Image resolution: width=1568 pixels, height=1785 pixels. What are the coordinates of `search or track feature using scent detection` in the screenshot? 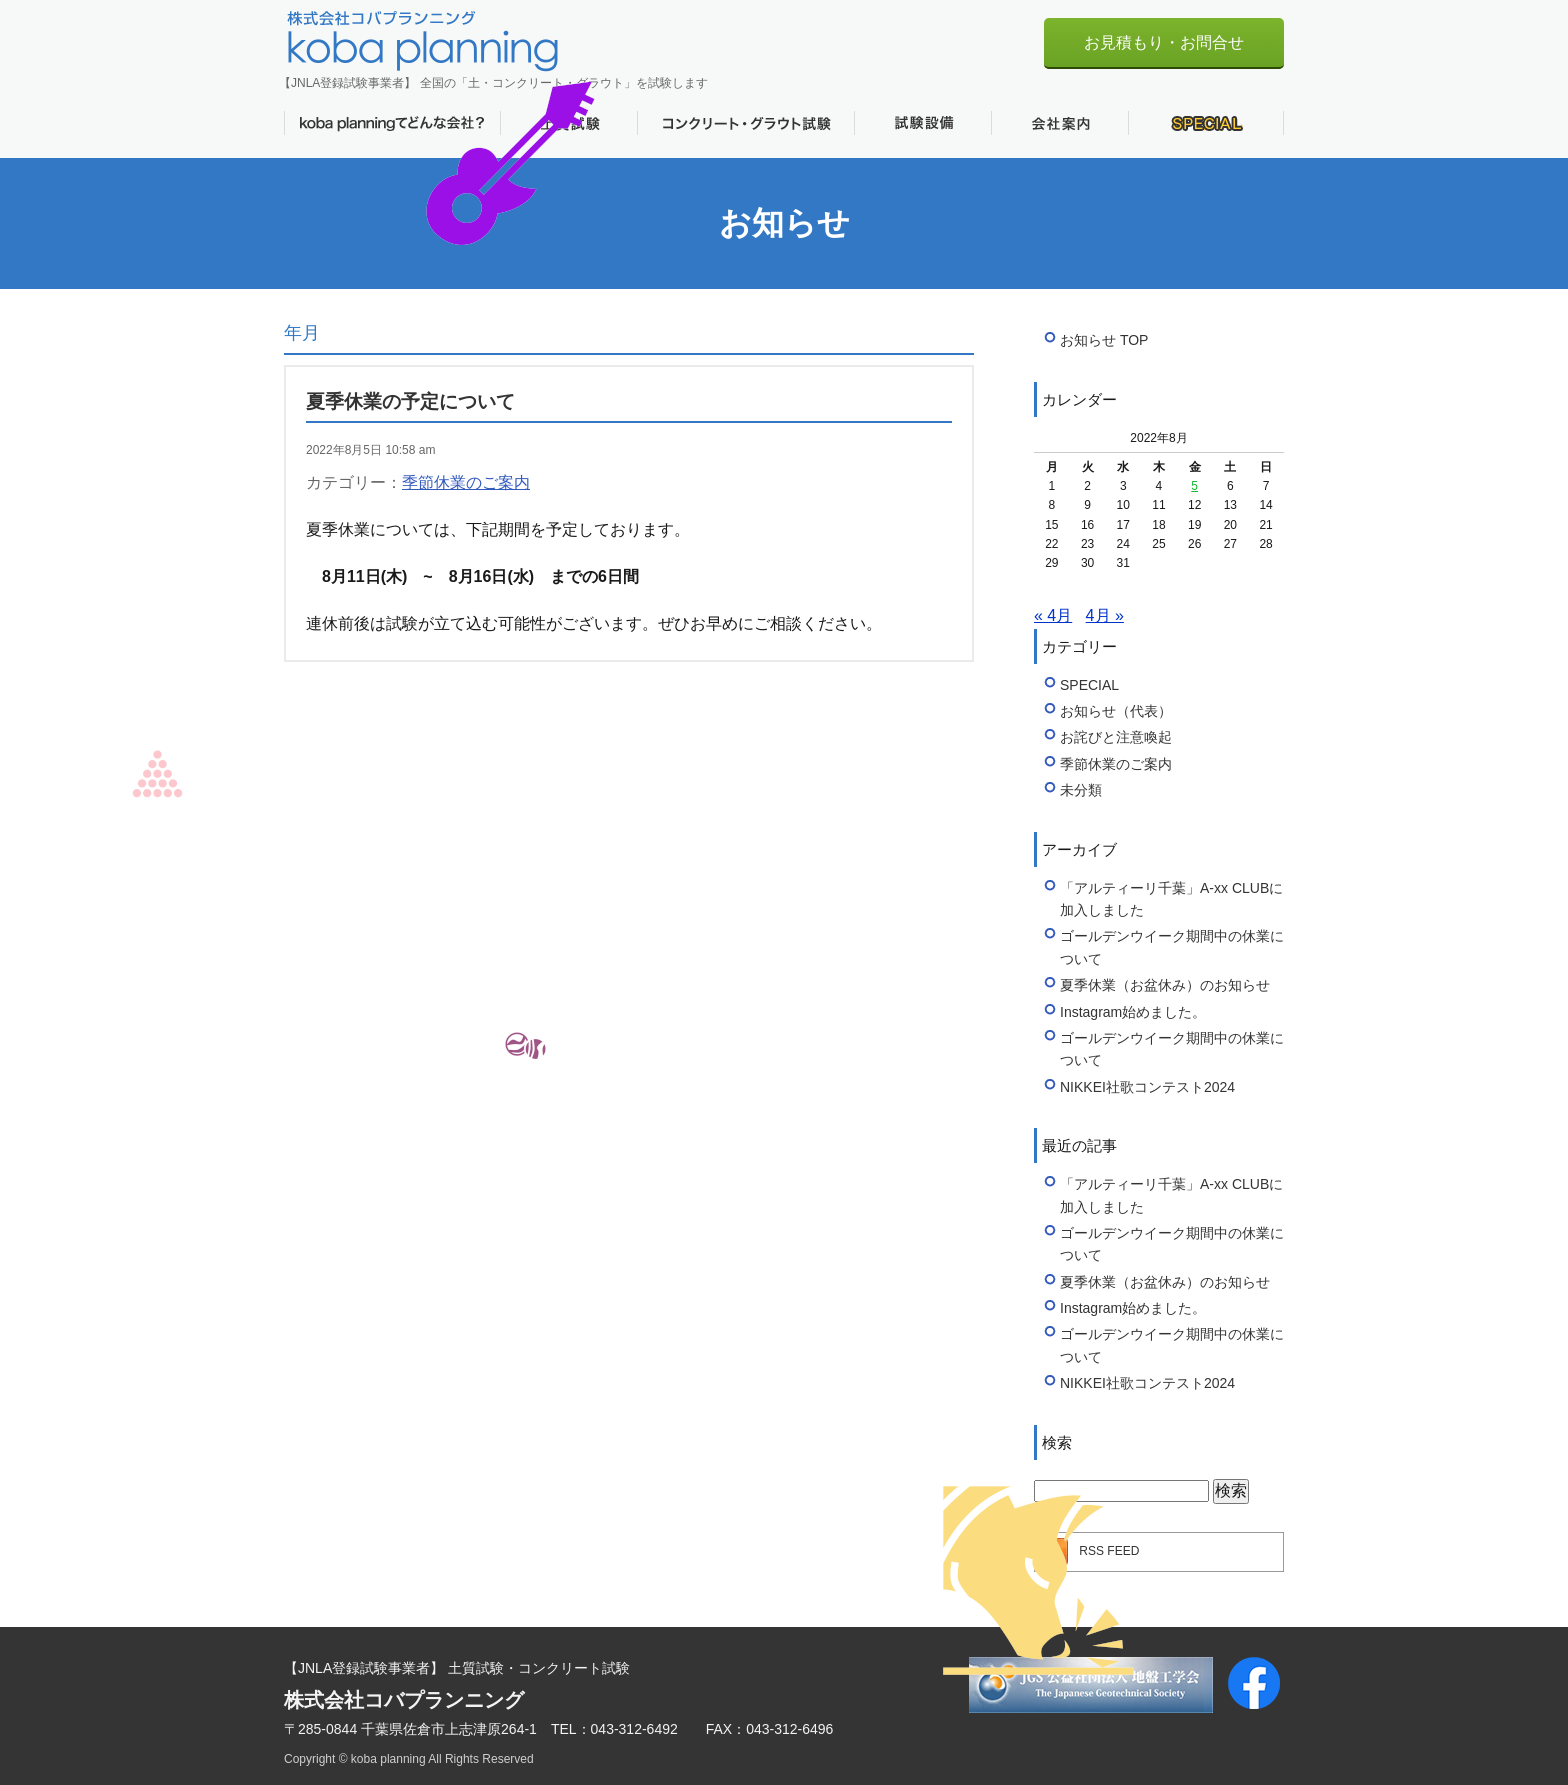 It's located at (1038, 1581).